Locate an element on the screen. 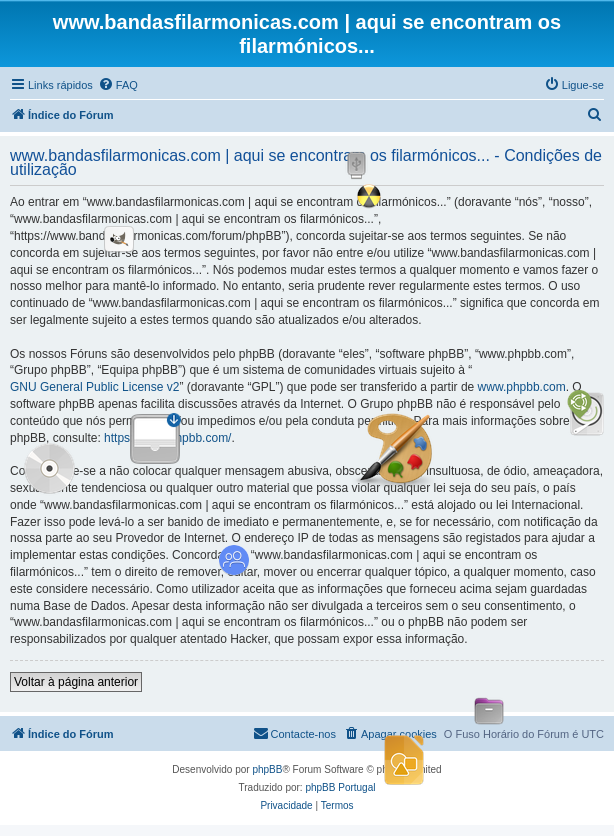 Image resolution: width=614 pixels, height=836 pixels. compressed GIMP project file is located at coordinates (119, 238).